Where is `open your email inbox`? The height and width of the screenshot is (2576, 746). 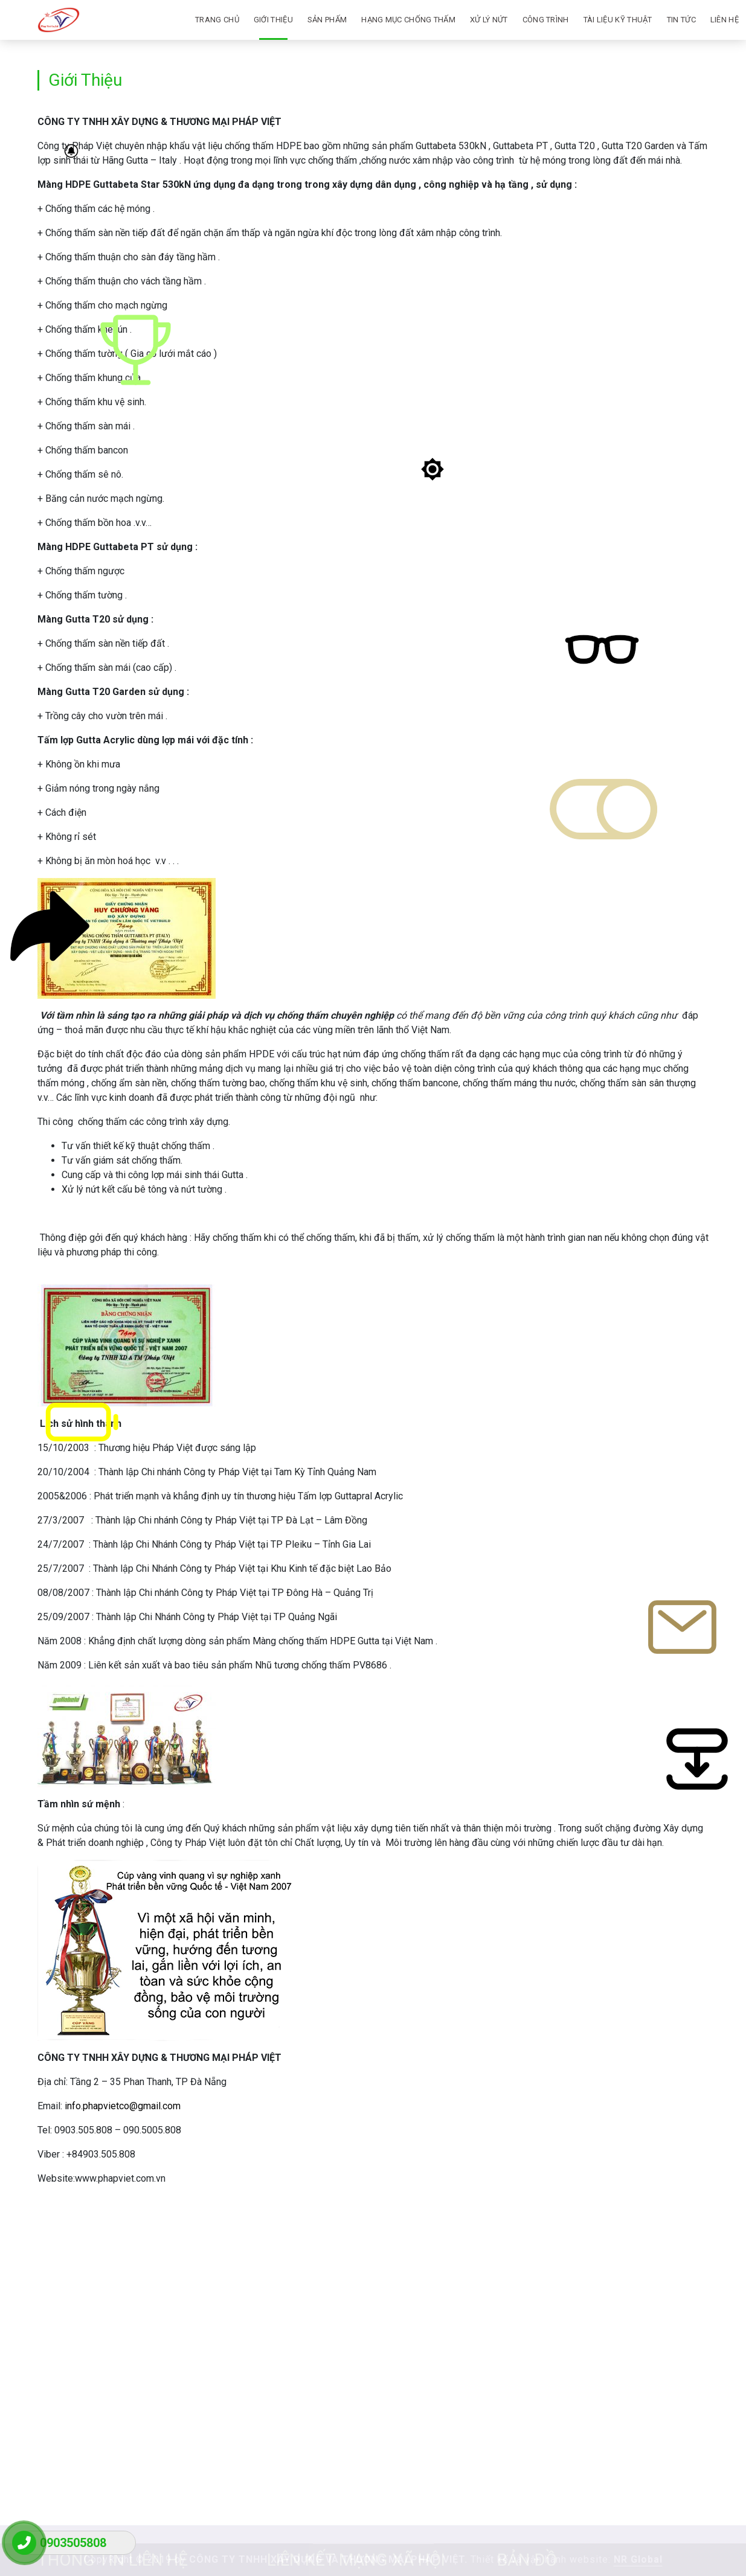 open your email inbox is located at coordinates (682, 1627).